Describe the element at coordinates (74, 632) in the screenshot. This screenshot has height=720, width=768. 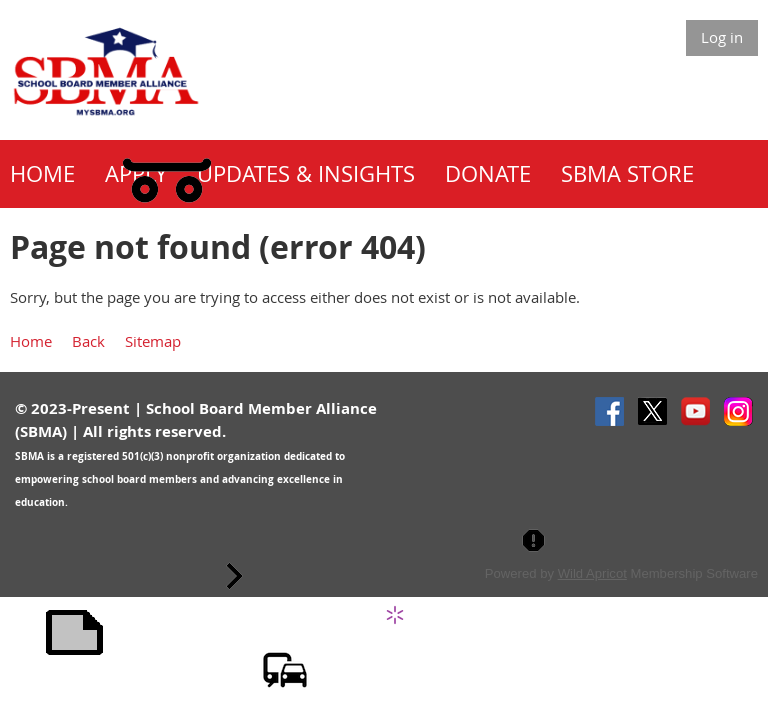
I see `create a new note` at that location.